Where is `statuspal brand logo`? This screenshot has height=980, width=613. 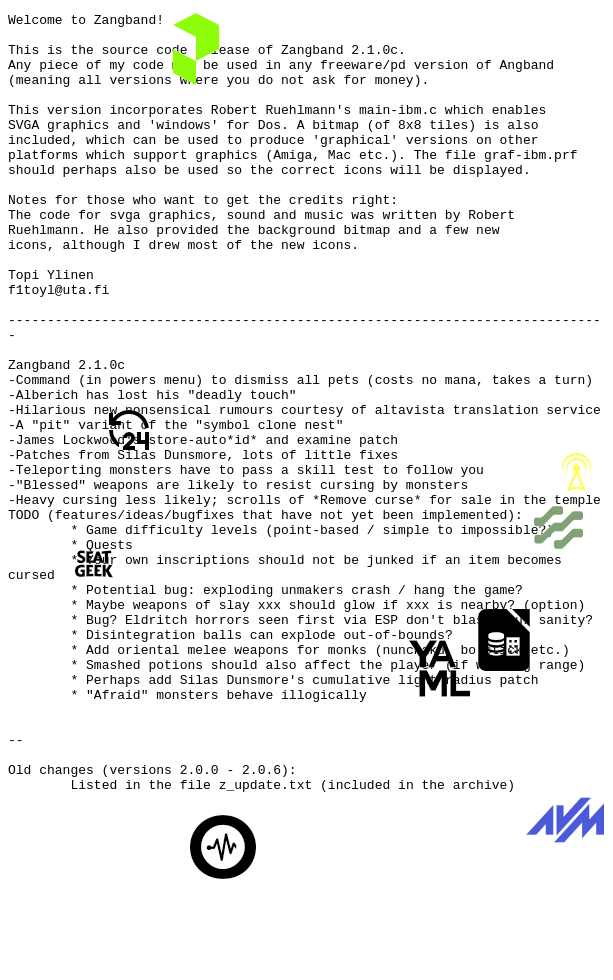
statuspal brand logo is located at coordinates (576, 472).